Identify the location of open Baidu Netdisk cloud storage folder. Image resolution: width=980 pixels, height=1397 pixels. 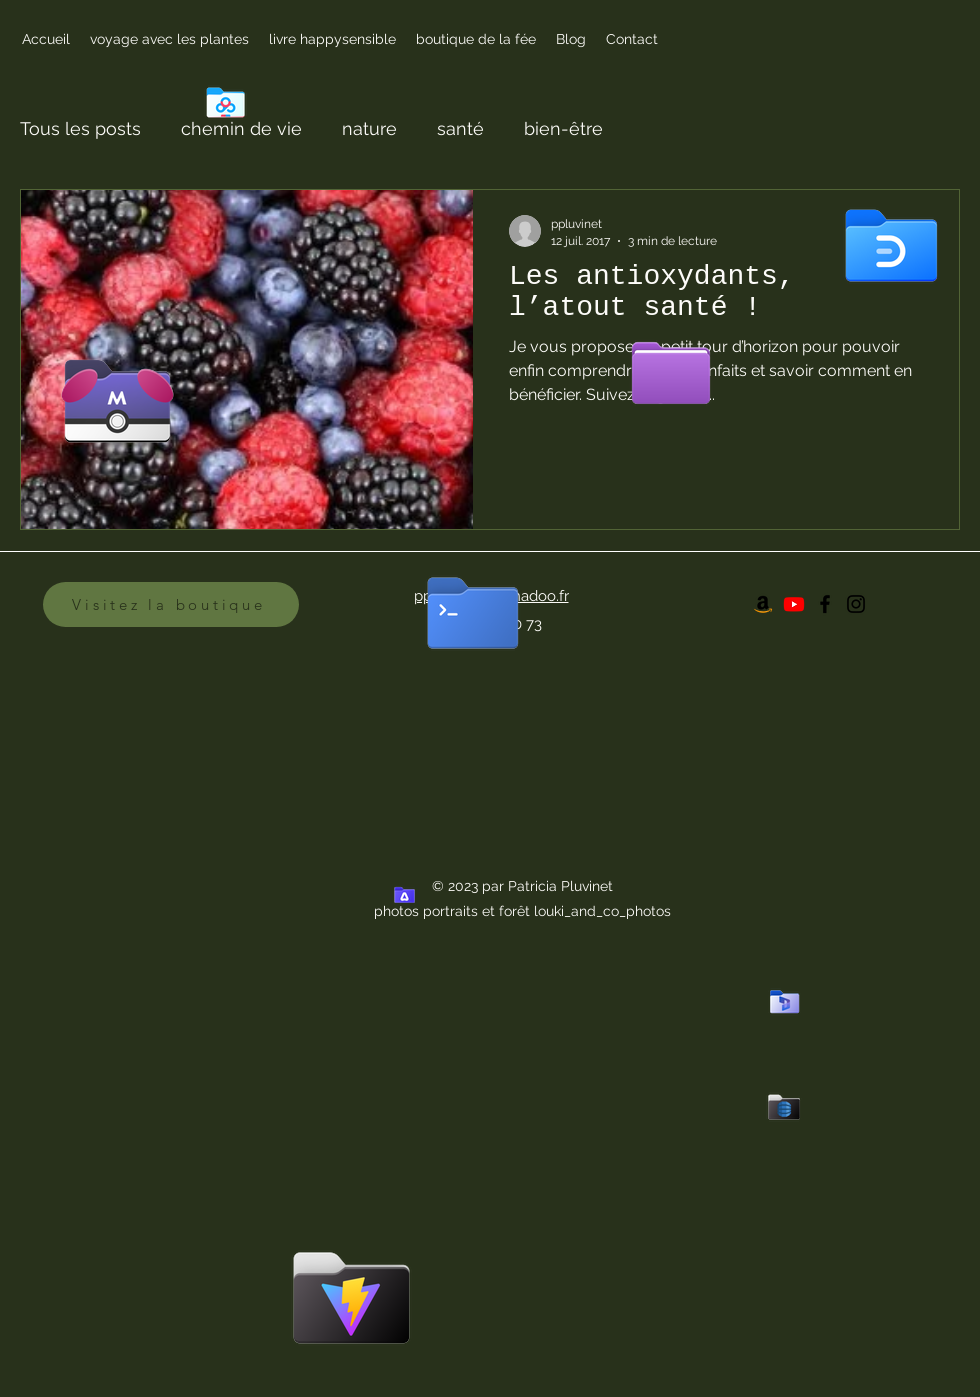
(225, 103).